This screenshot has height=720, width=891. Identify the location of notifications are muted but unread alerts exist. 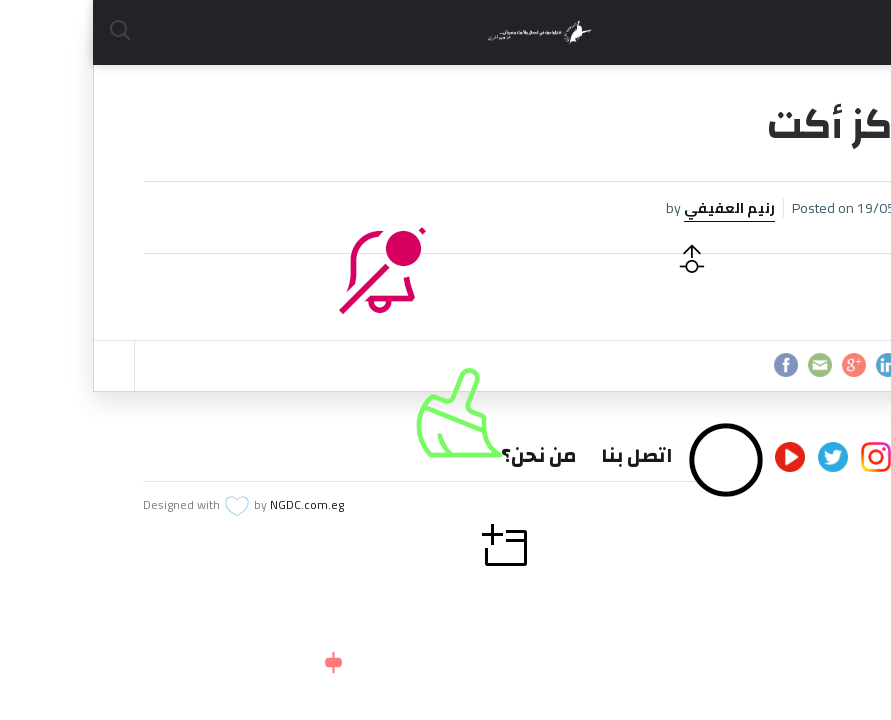
(380, 272).